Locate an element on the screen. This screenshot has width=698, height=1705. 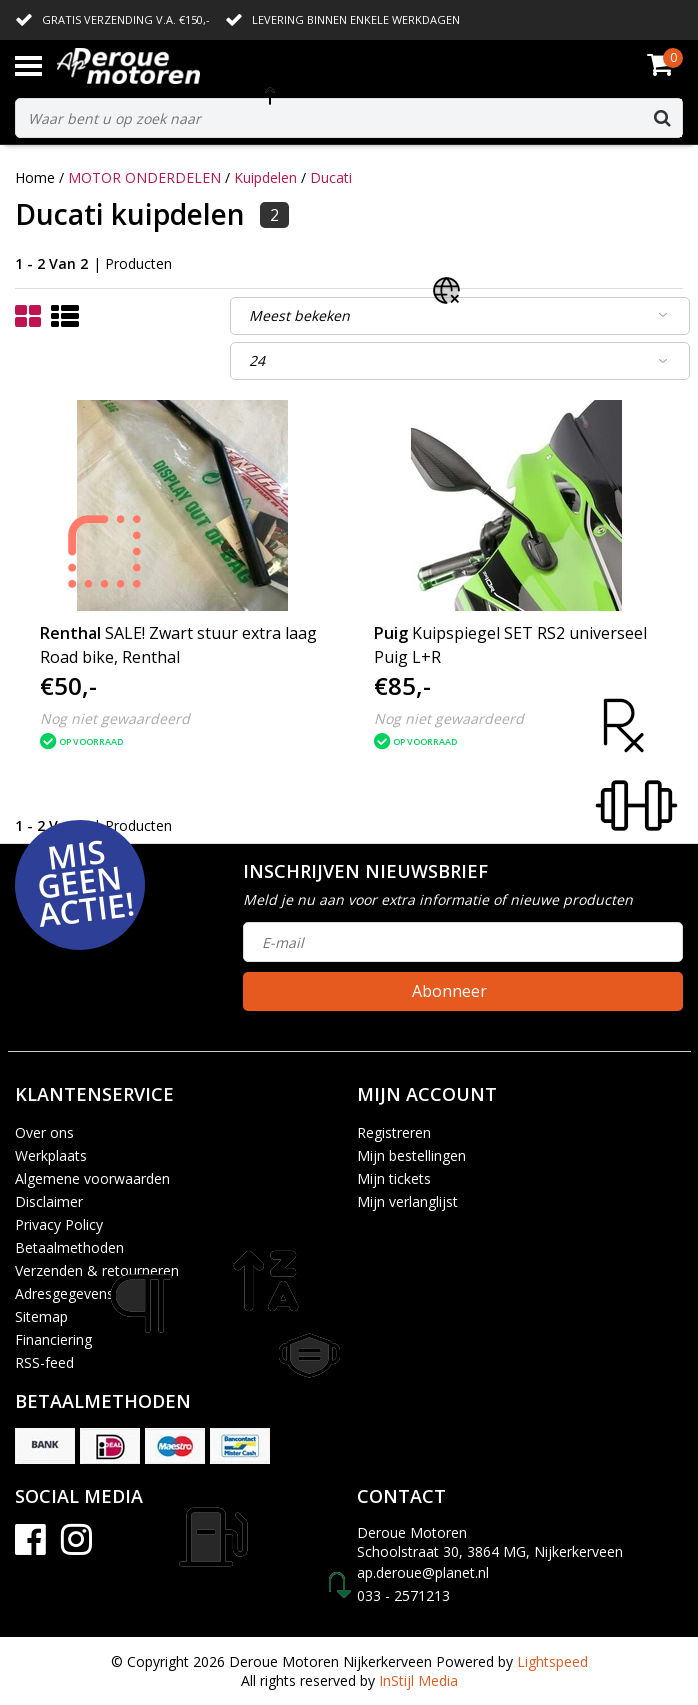
sort list alphabetically from Z to A is located at coordinates (266, 1281).